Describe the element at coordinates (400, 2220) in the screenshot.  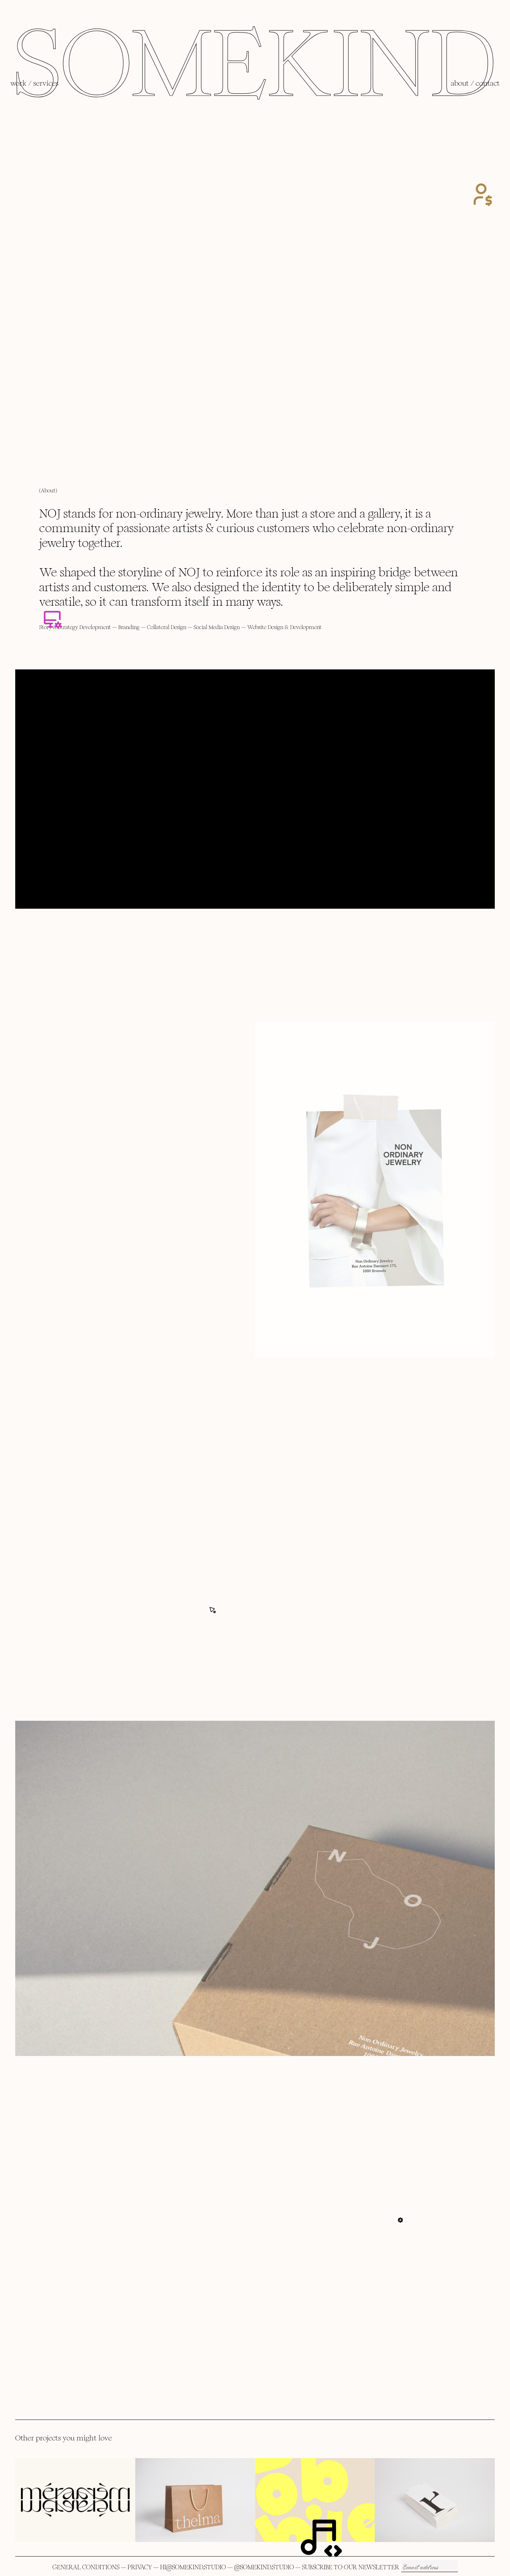
I see `enable automatic brightness adjustment` at that location.